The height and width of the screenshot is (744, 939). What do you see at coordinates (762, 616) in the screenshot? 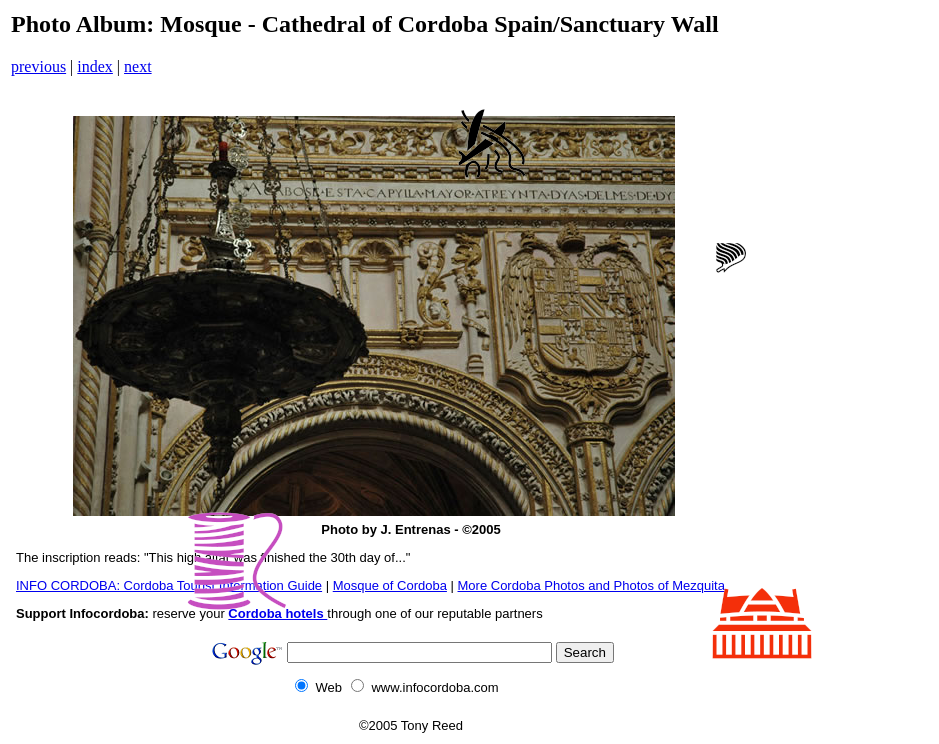
I see `view viking longhouse building` at bounding box center [762, 616].